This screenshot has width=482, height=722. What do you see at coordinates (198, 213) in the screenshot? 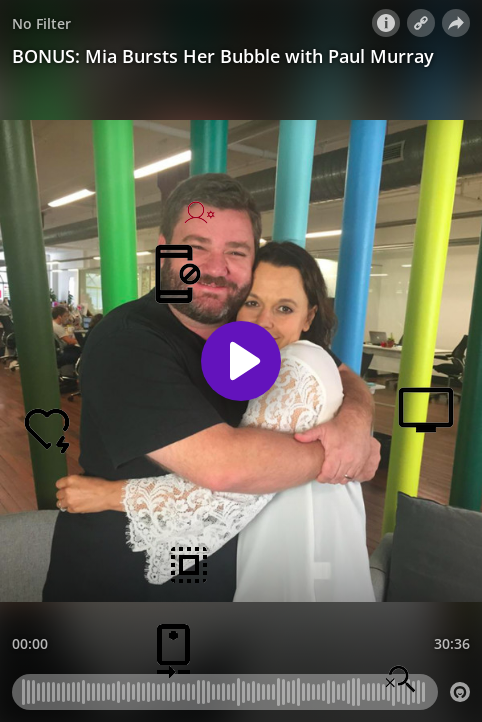
I see `access user settings` at bounding box center [198, 213].